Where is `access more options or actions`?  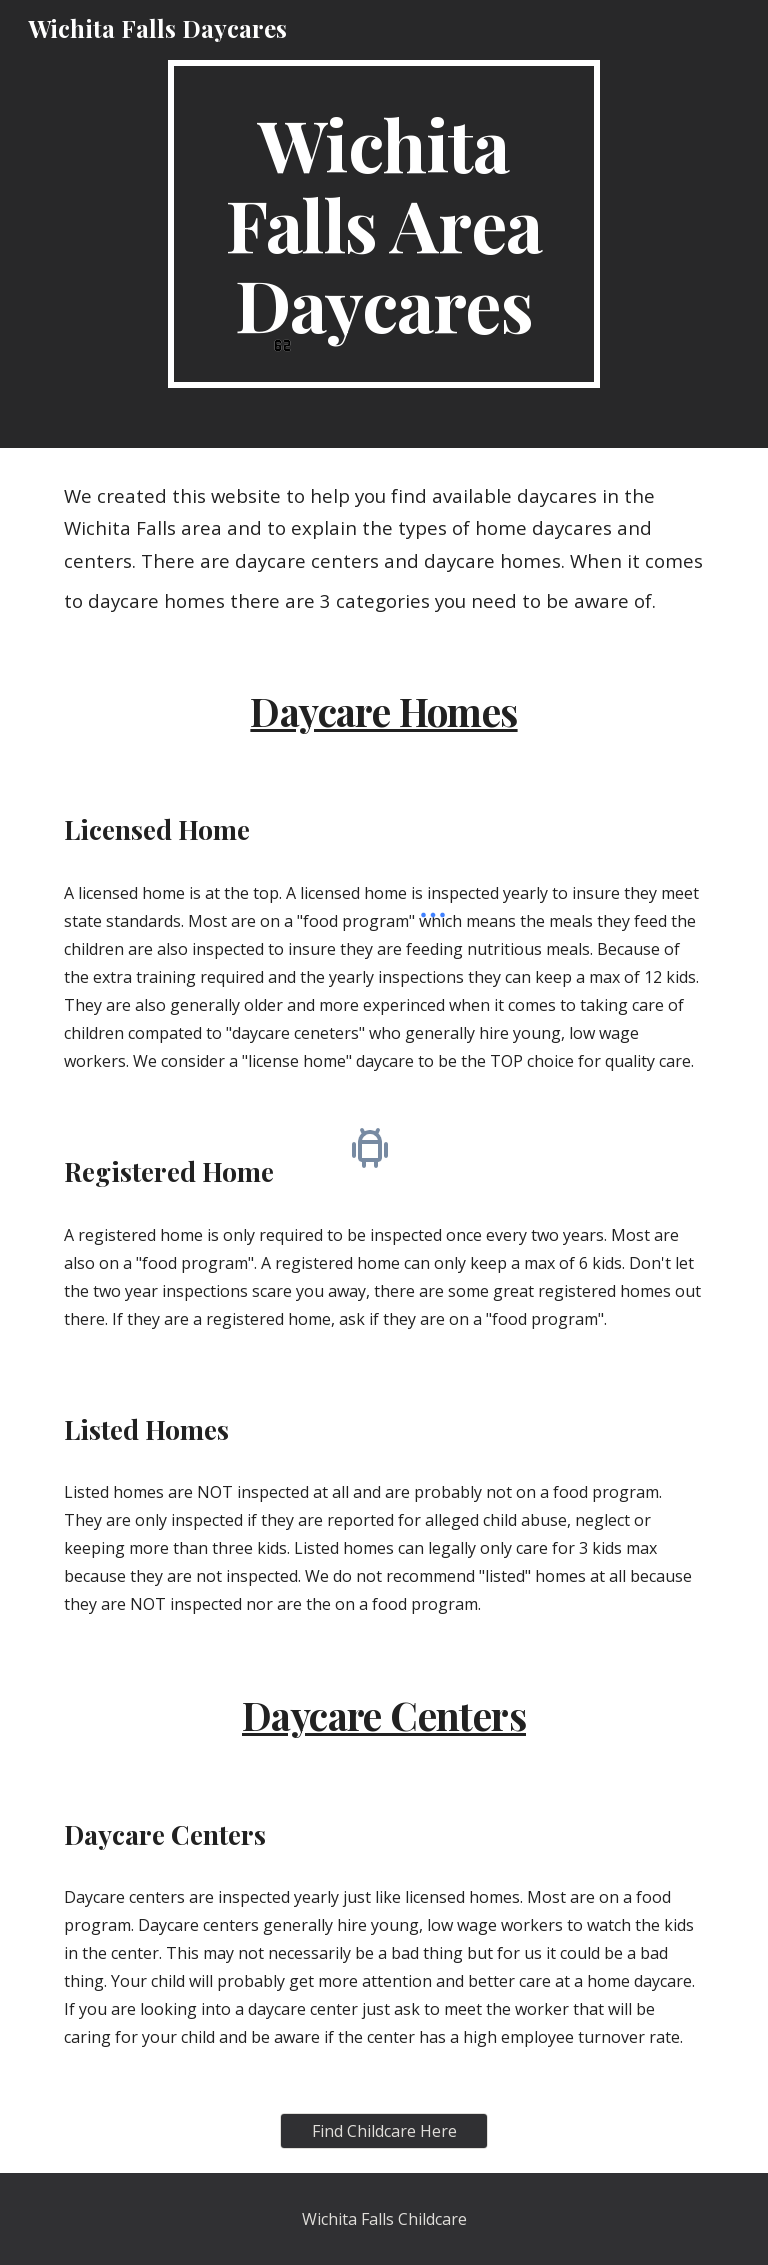 access more options or actions is located at coordinates (433, 915).